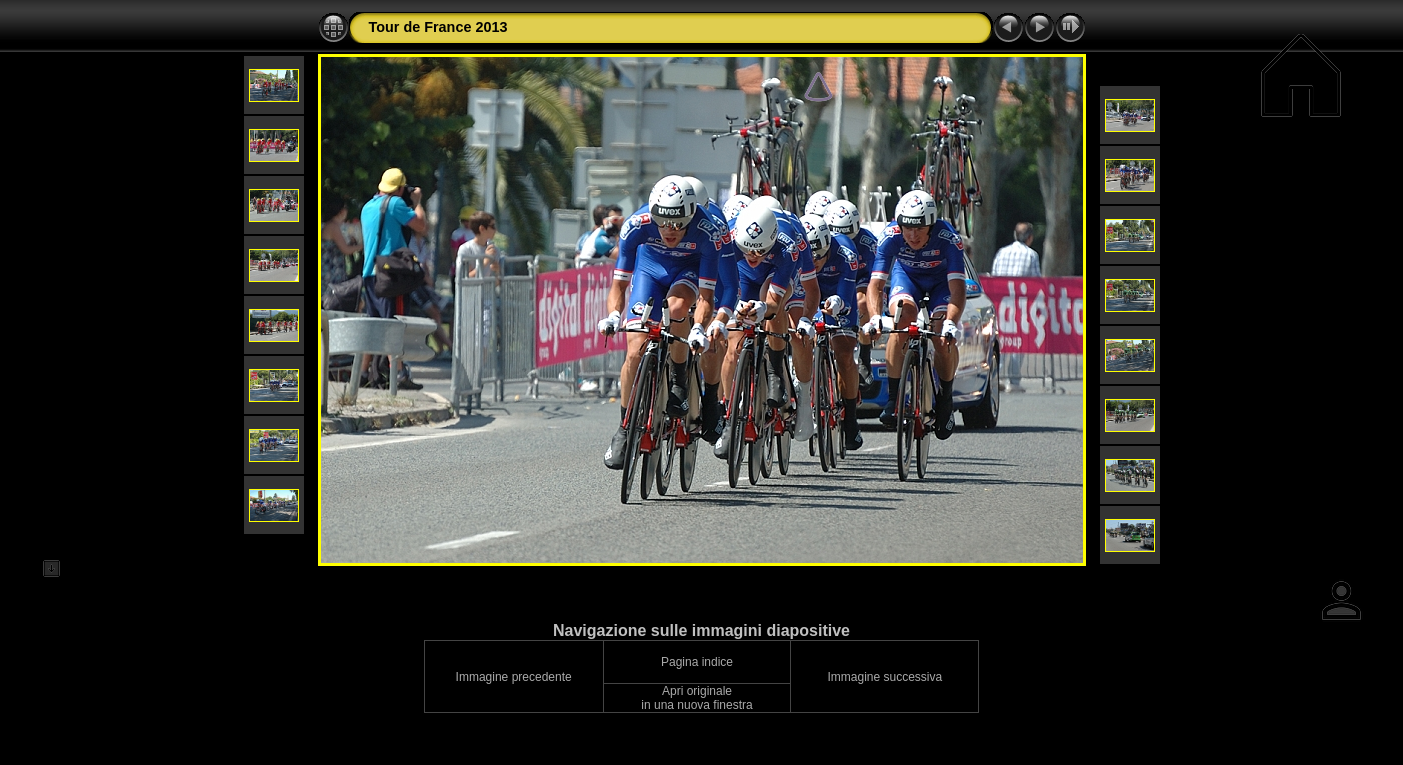  I want to click on indicates 3D or shape tools, so click(818, 87).